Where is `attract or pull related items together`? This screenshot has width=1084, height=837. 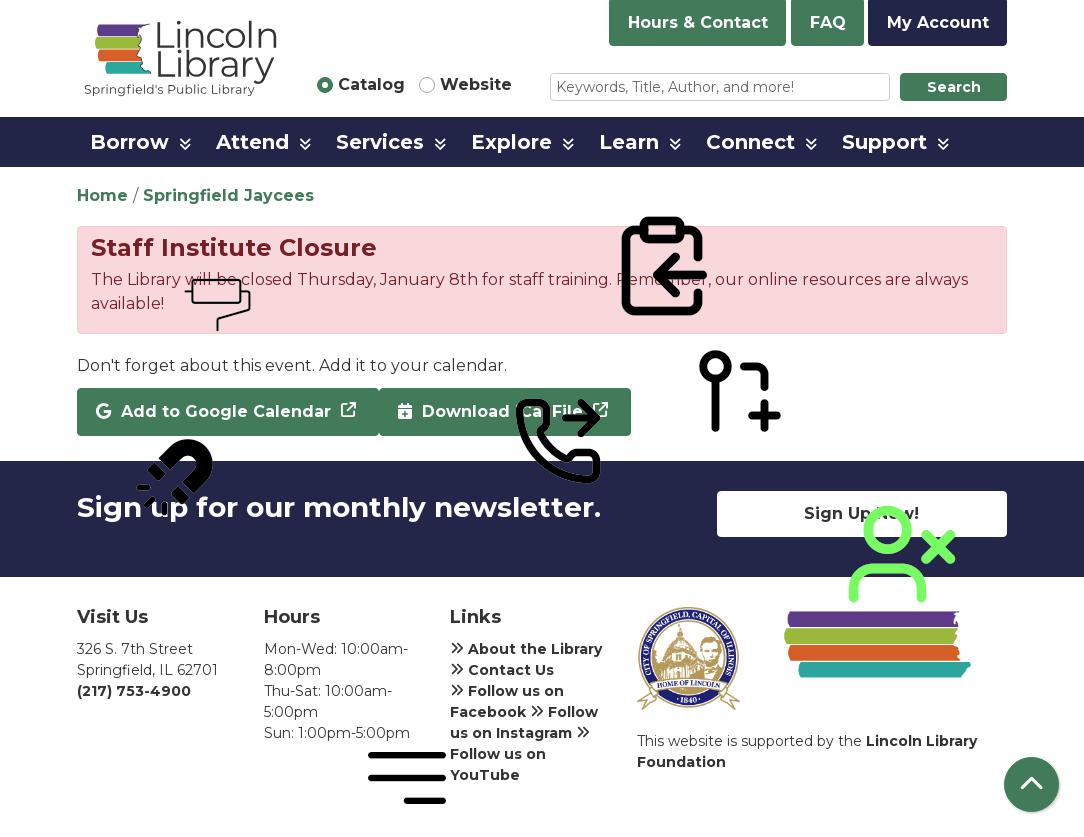
attract or pull related items together is located at coordinates (175, 476).